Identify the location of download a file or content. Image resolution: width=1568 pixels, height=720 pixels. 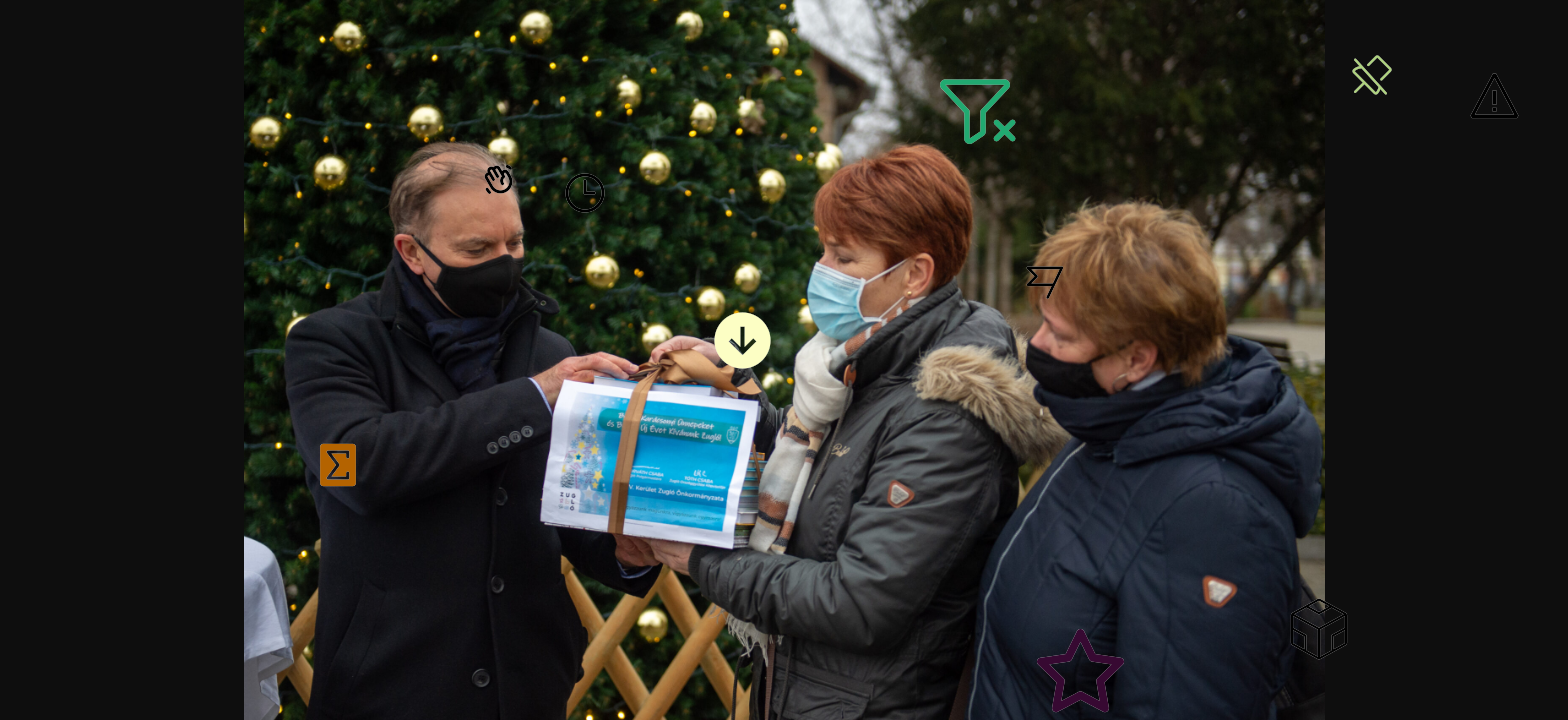
(742, 340).